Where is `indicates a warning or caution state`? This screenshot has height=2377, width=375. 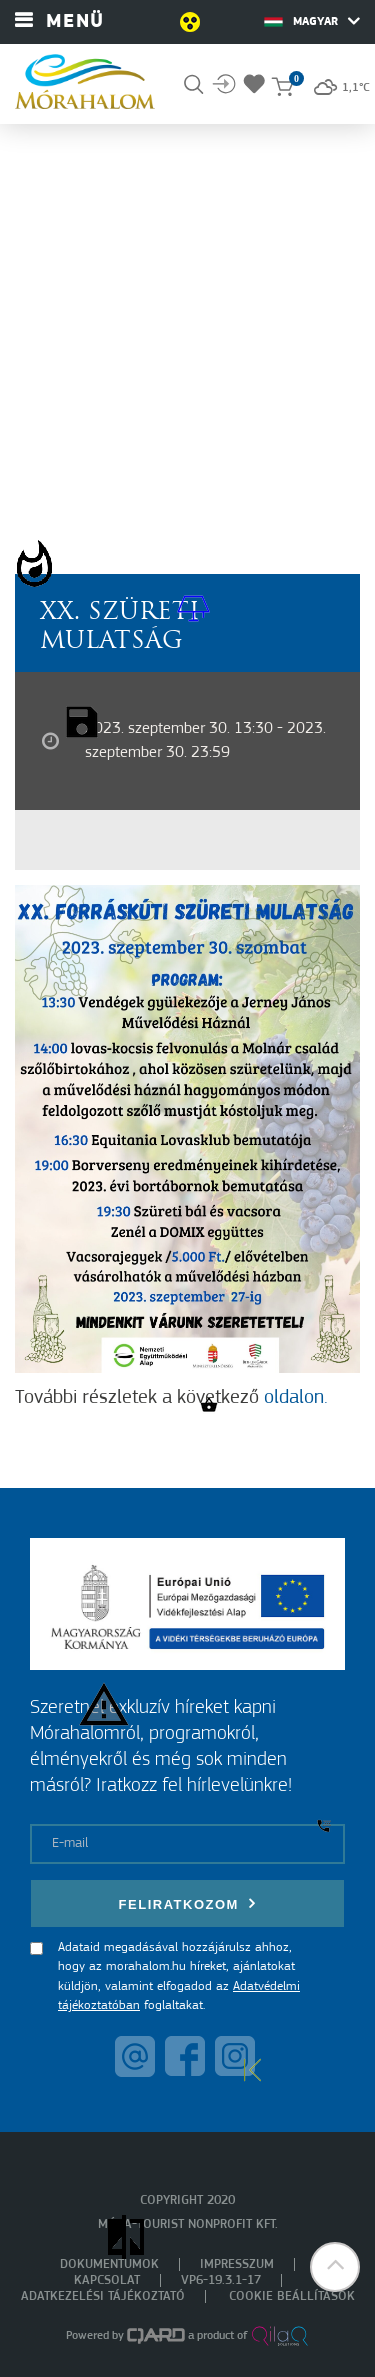 indicates a warning or caution state is located at coordinates (104, 1705).